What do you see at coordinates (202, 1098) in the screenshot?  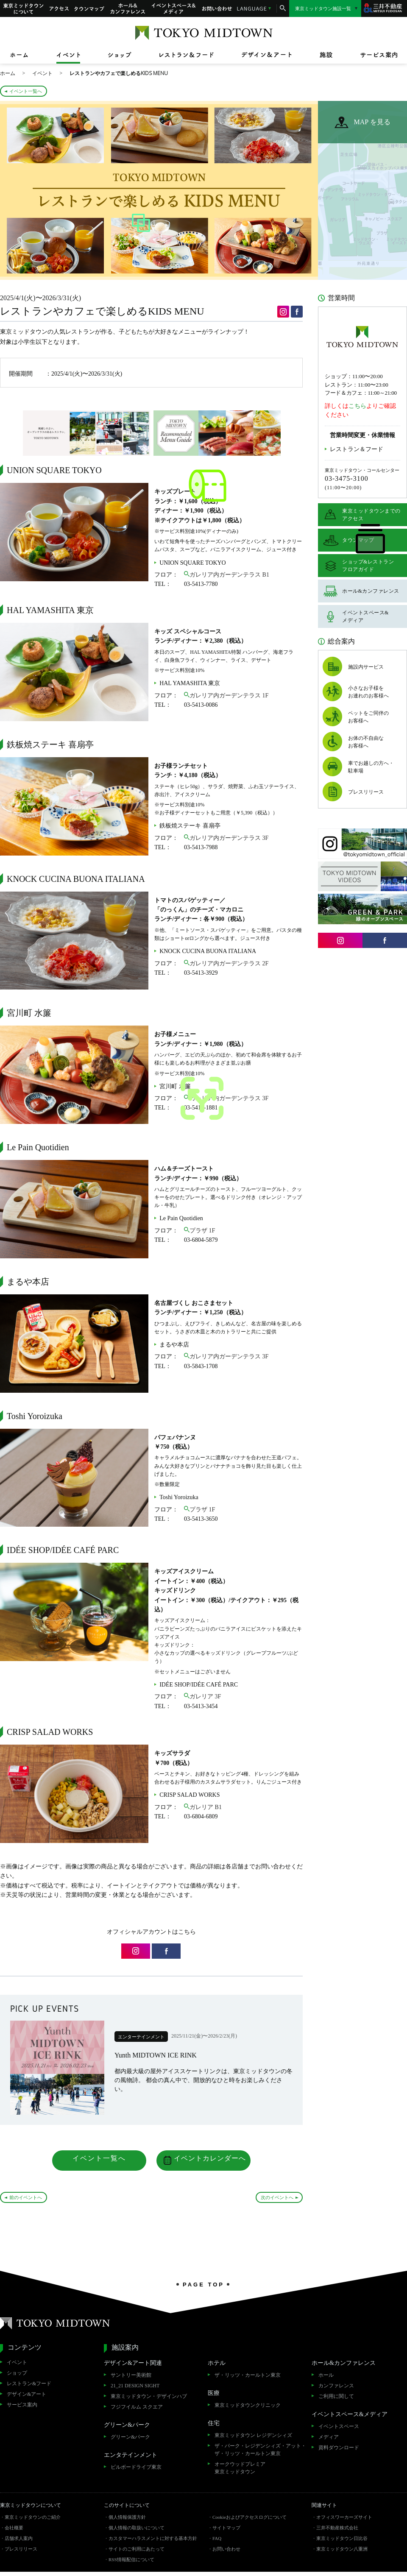 I see `scan or capture a route` at bounding box center [202, 1098].